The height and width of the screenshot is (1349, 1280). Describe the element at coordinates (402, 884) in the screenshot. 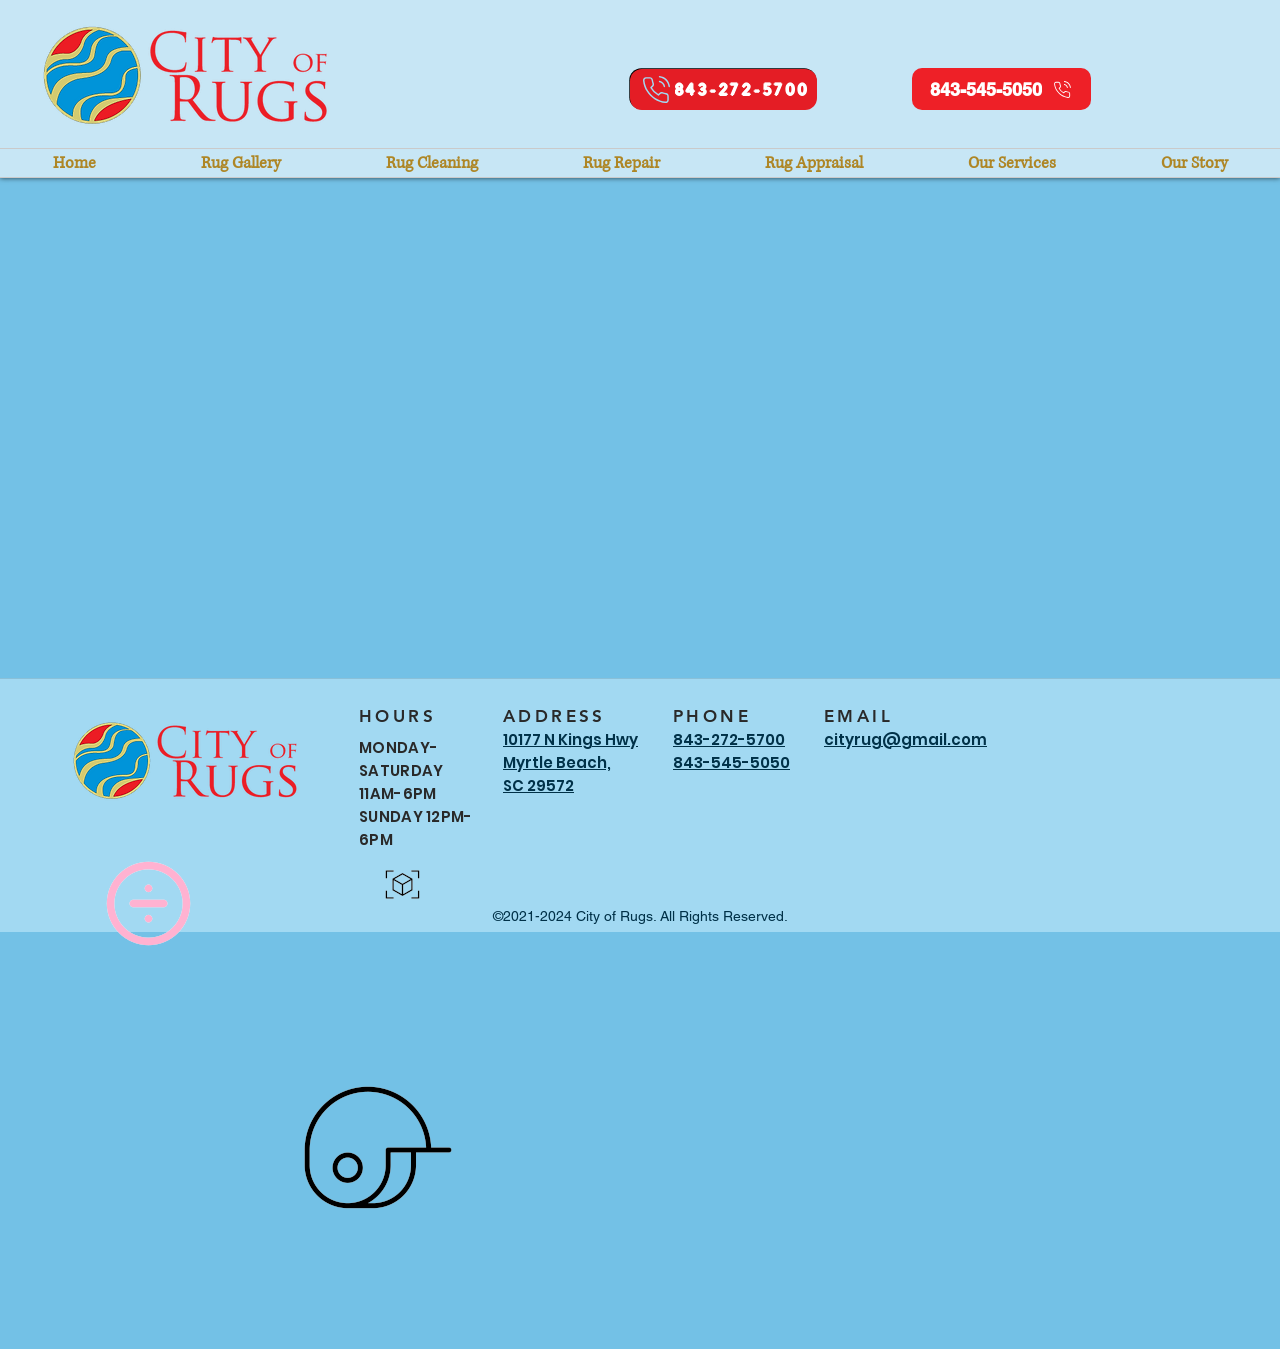

I see `scan or capture a 3D object` at that location.